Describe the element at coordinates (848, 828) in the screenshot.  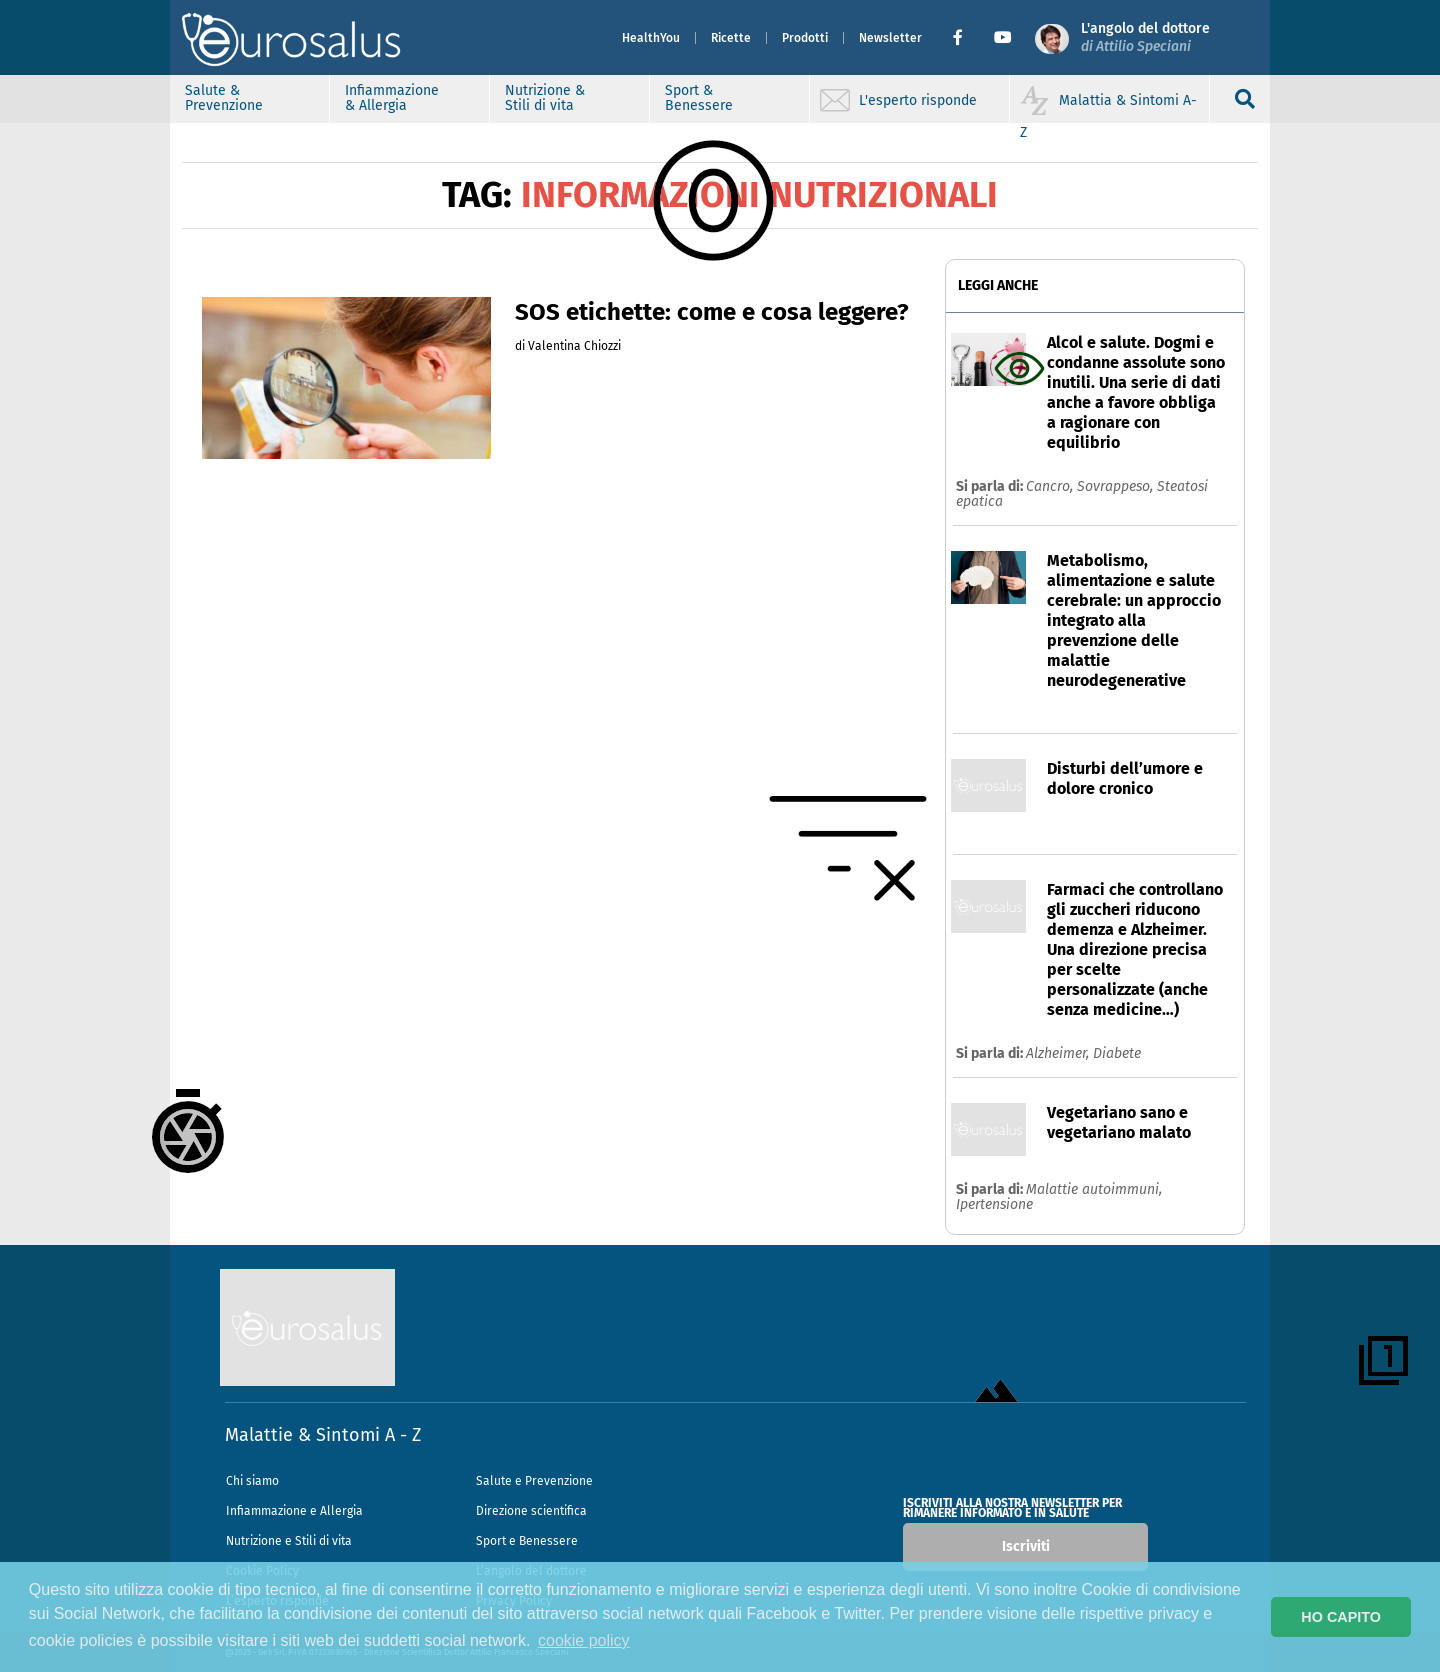
I see `clear all active filters` at that location.